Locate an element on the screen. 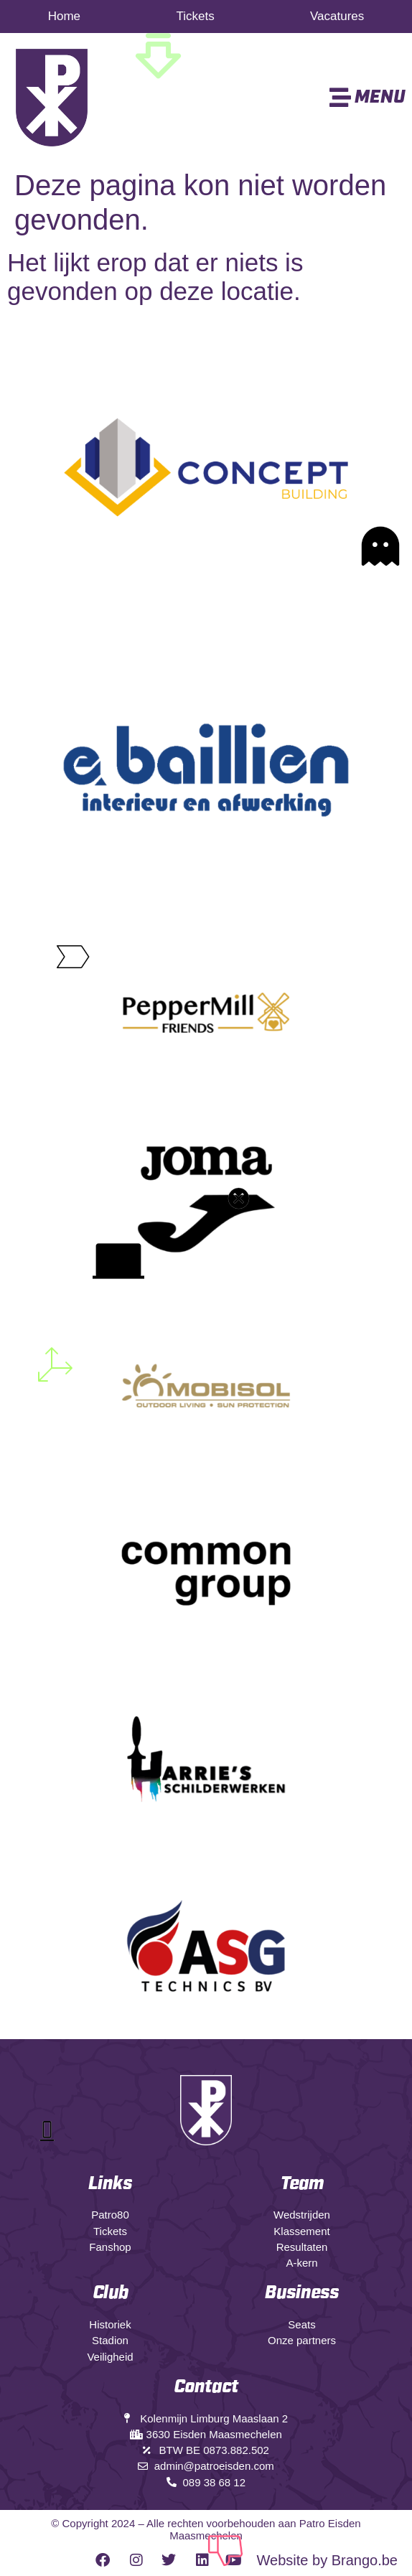  download file or content is located at coordinates (158, 54).